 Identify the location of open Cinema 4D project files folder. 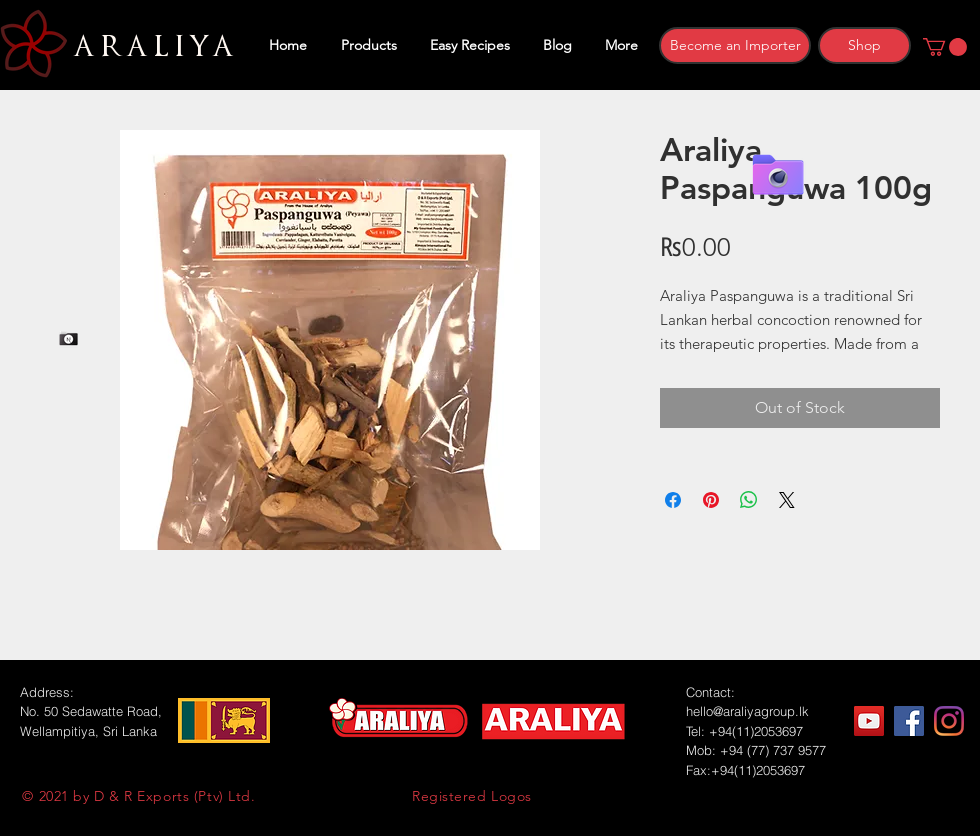
(778, 176).